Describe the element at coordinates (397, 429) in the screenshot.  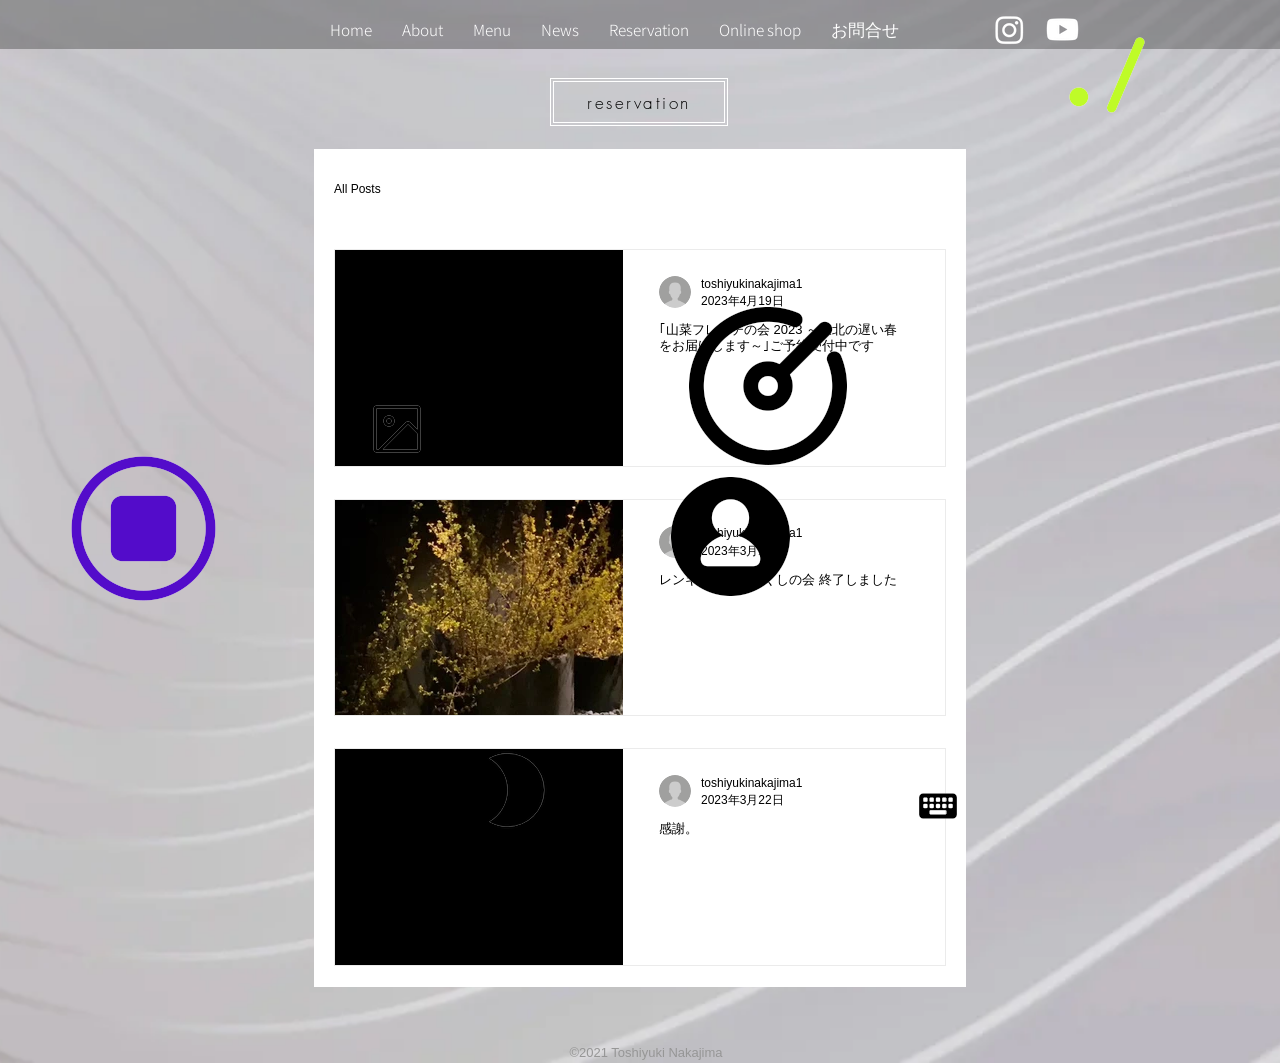
I see `view or open an image file` at that location.